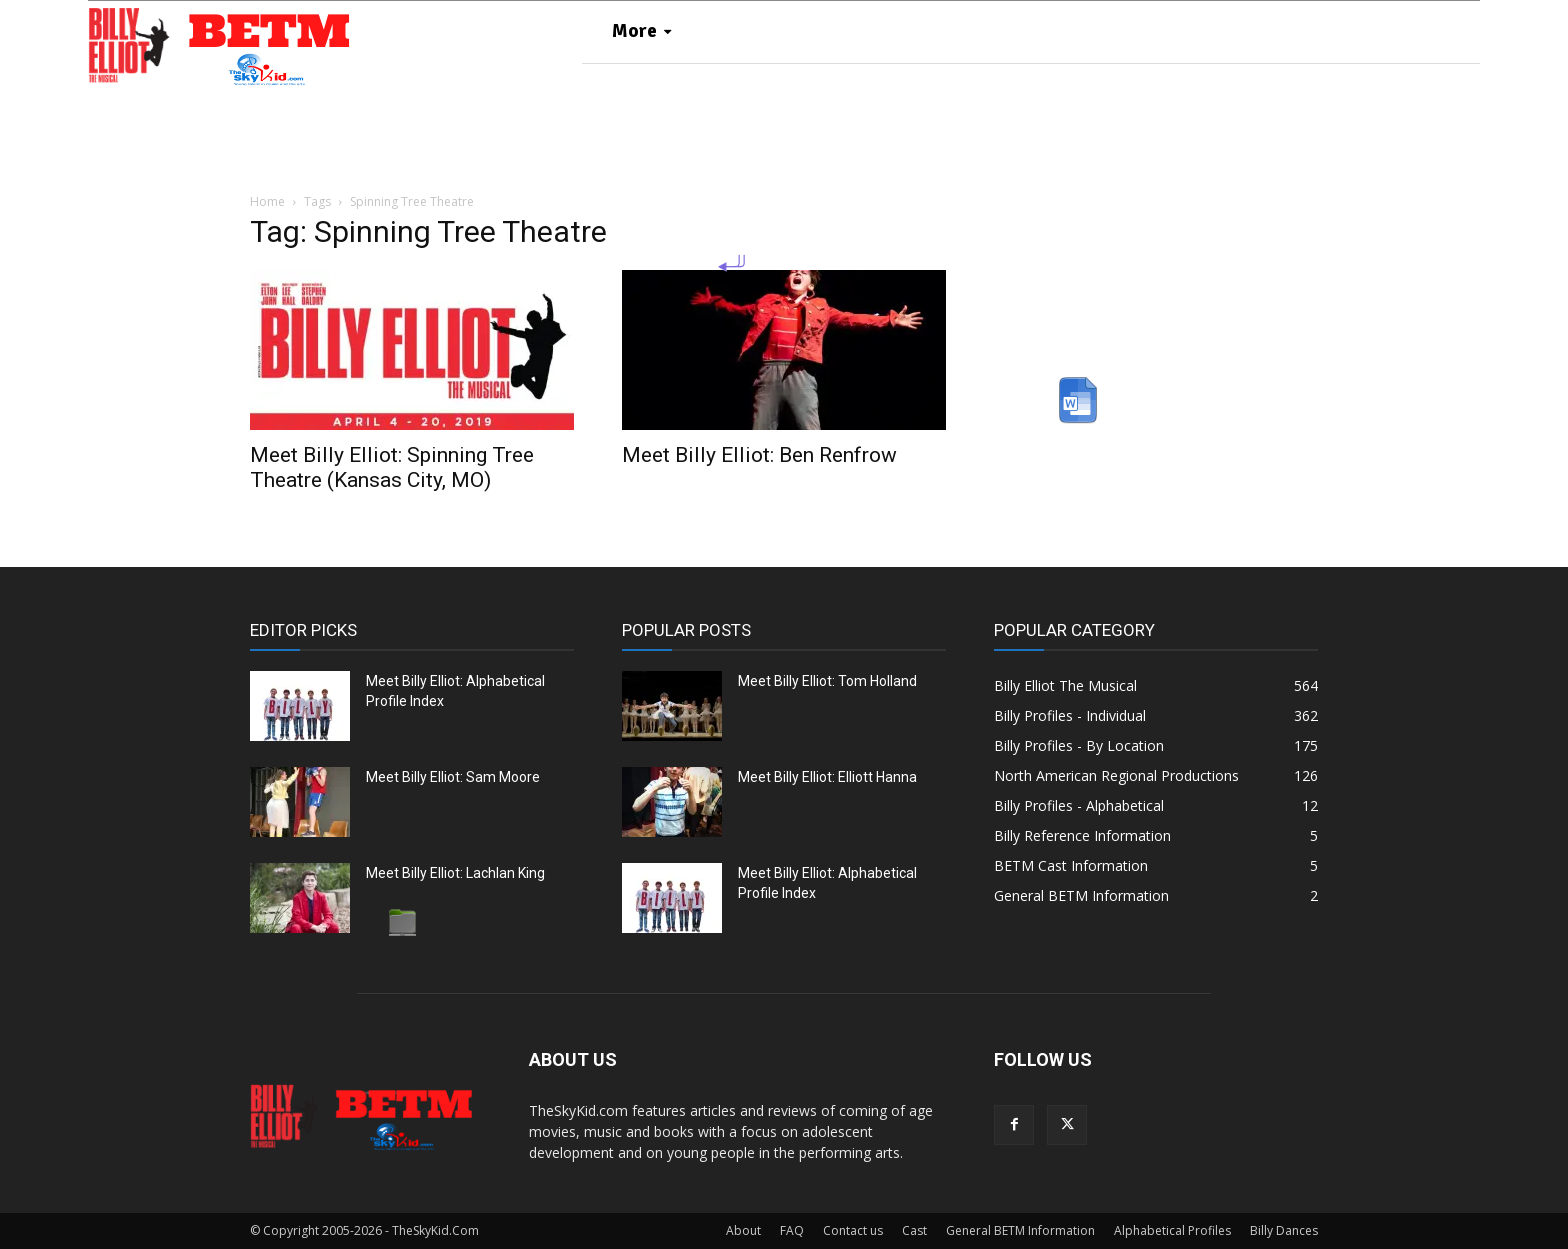 Image resolution: width=1568 pixels, height=1249 pixels. What do you see at coordinates (731, 263) in the screenshot?
I see `reply to all recipients of an email` at bounding box center [731, 263].